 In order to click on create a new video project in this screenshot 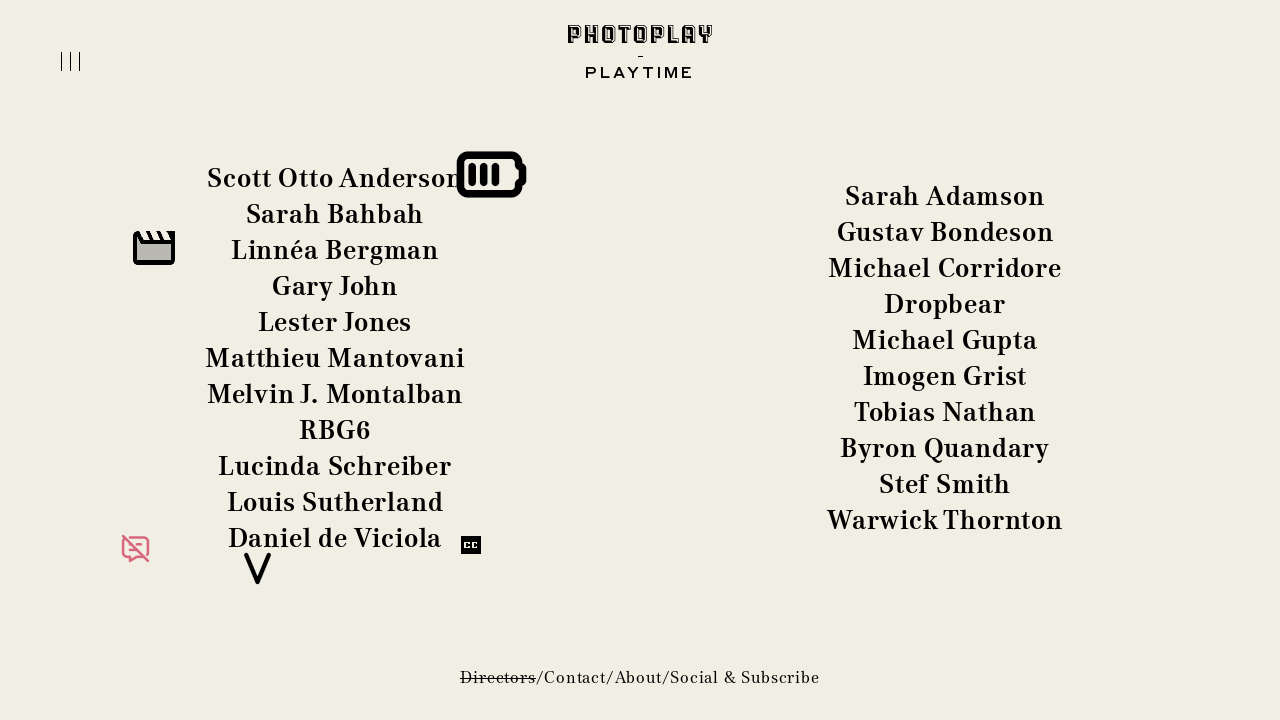, I will do `click(154, 248)`.